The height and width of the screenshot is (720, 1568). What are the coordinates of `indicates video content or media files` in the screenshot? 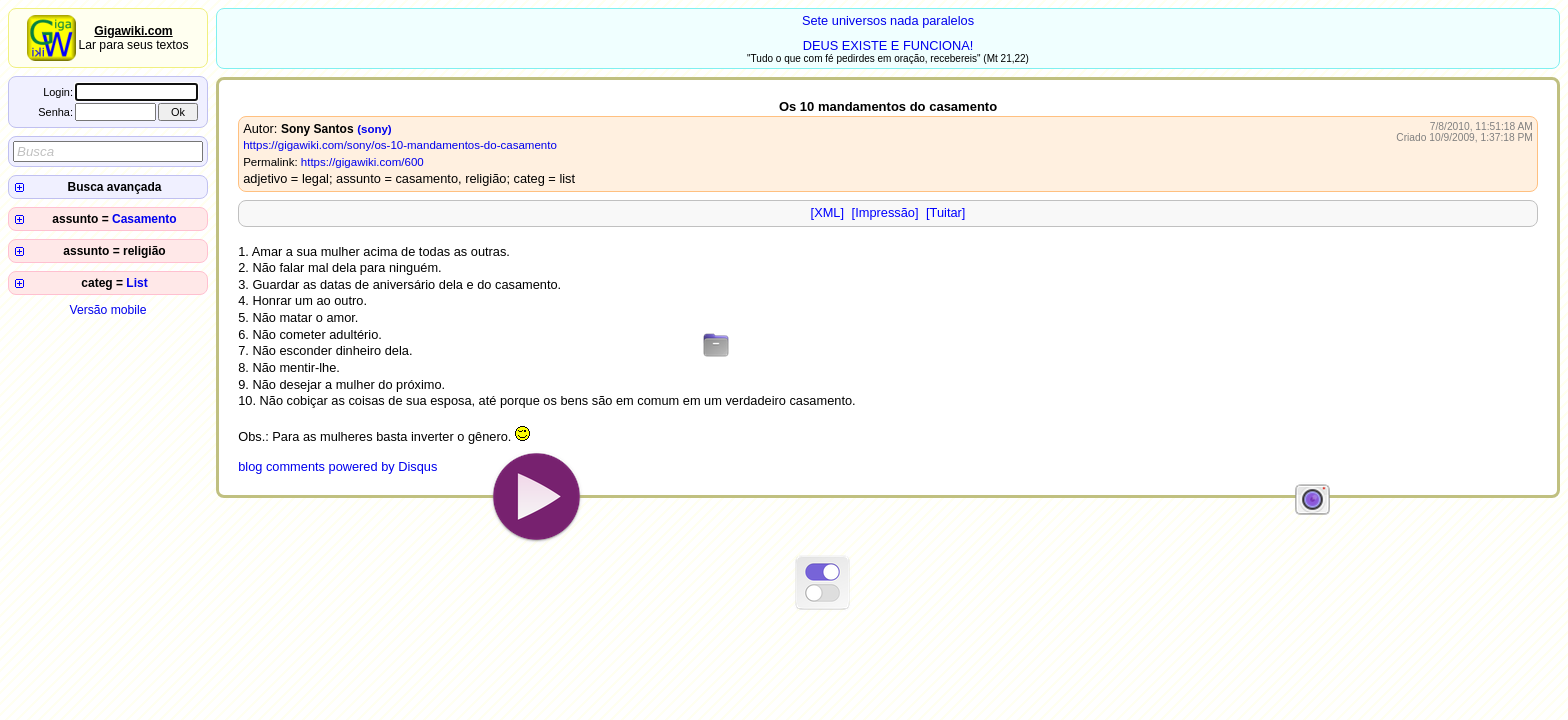 It's located at (536, 496).